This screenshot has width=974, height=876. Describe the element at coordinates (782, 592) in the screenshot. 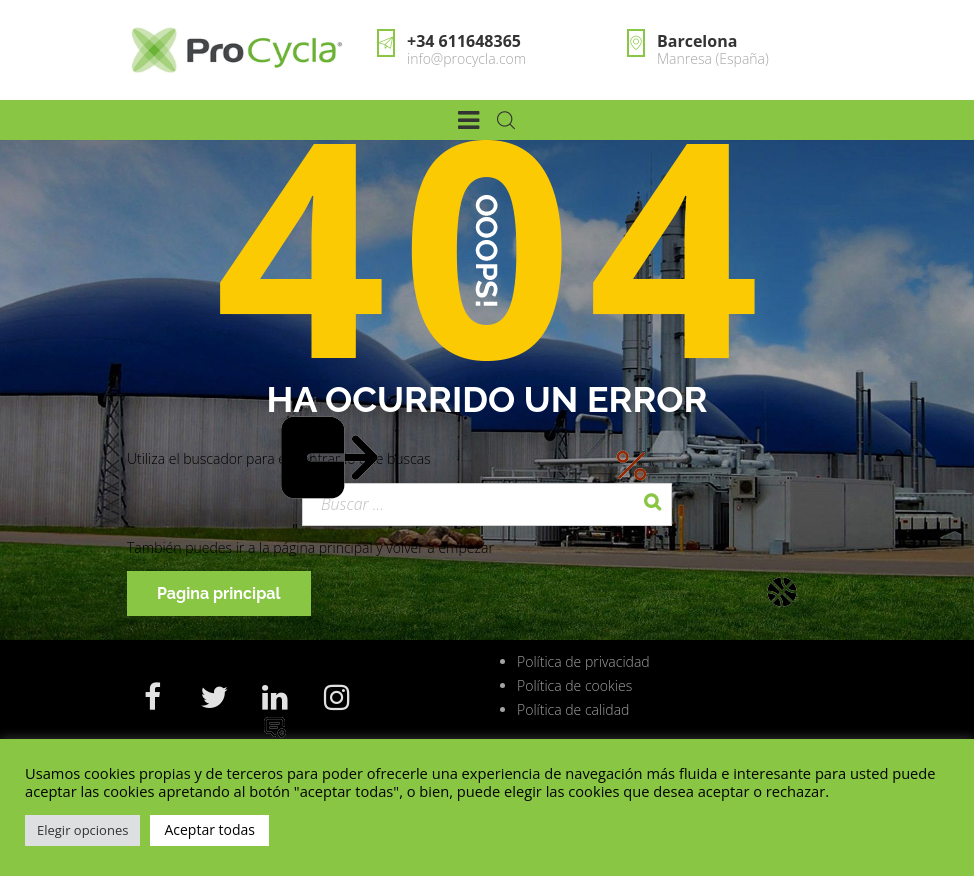

I see `access sports or basketball content` at that location.